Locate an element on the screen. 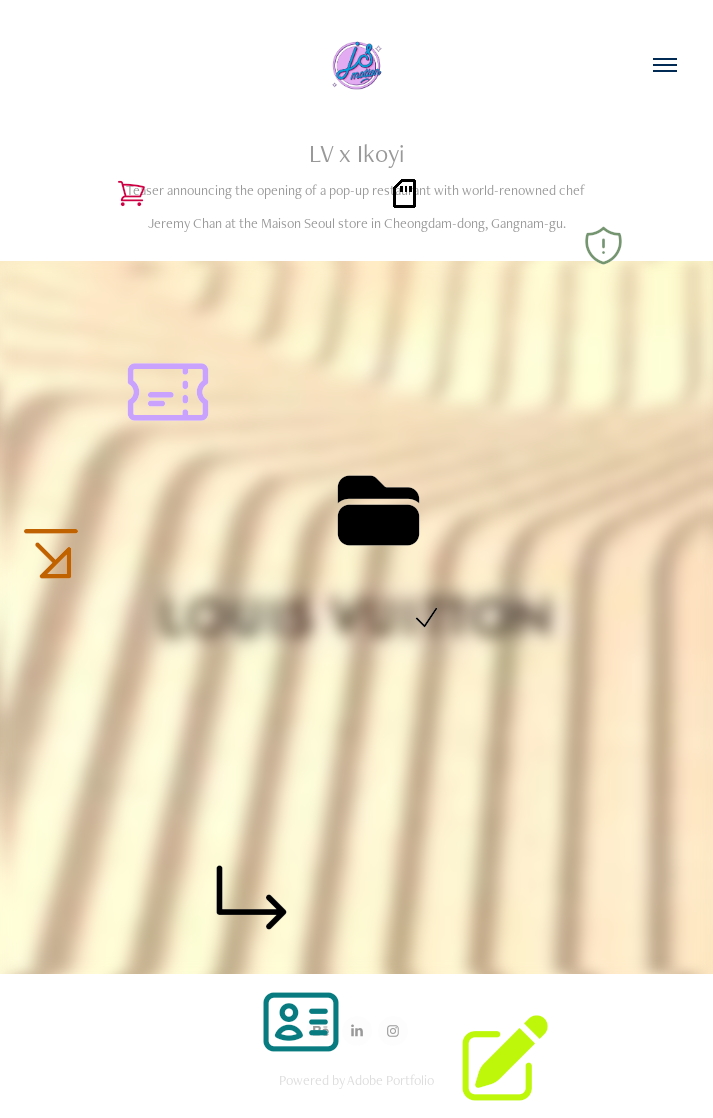 The width and height of the screenshot is (713, 1118). confirm or complete an action is located at coordinates (426, 617).